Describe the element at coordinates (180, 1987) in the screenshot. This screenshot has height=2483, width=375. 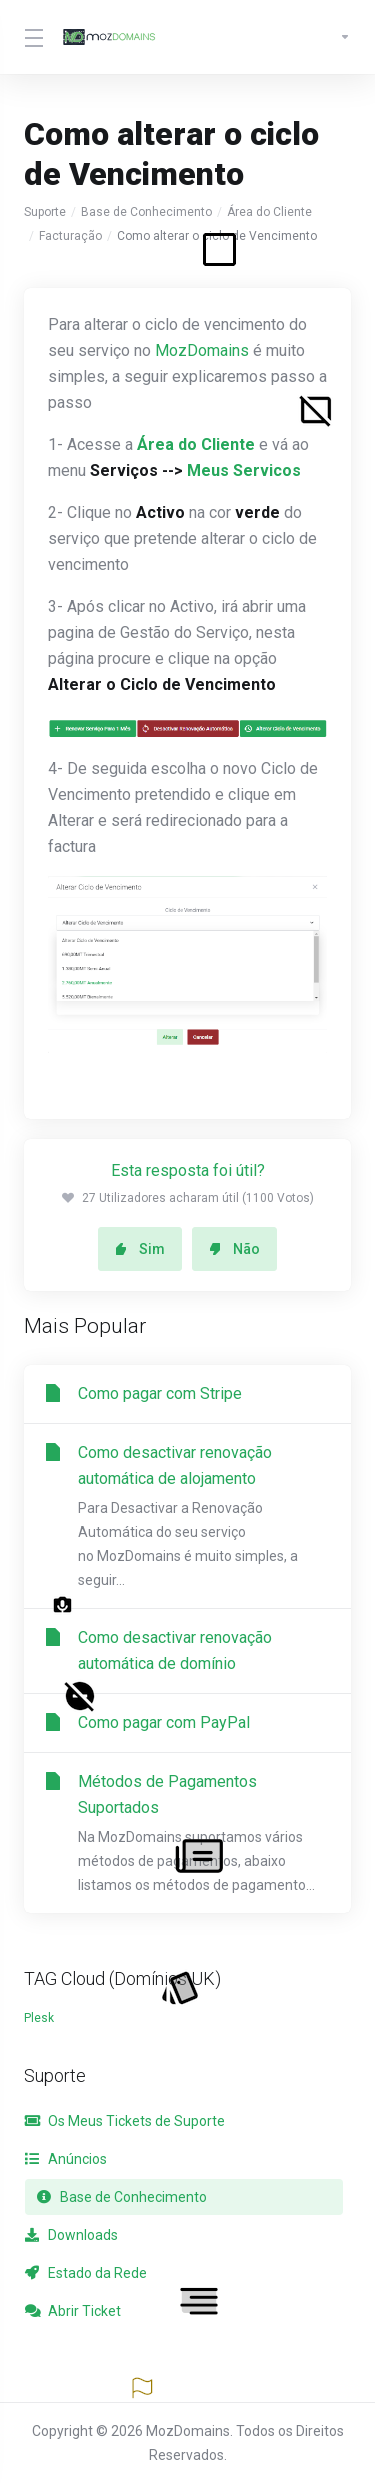
I see `access style or theme options` at that location.